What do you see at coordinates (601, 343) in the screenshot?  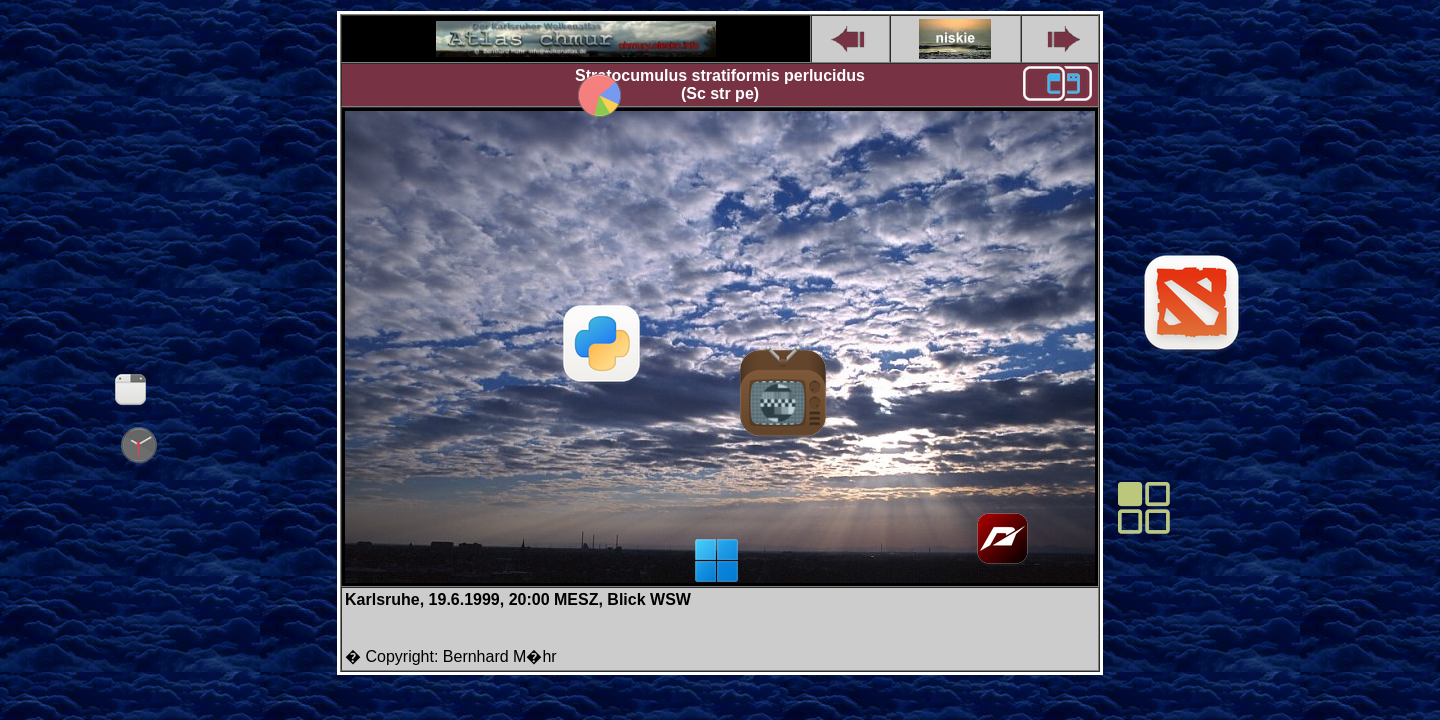 I see `open the Python programming environment` at bounding box center [601, 343].